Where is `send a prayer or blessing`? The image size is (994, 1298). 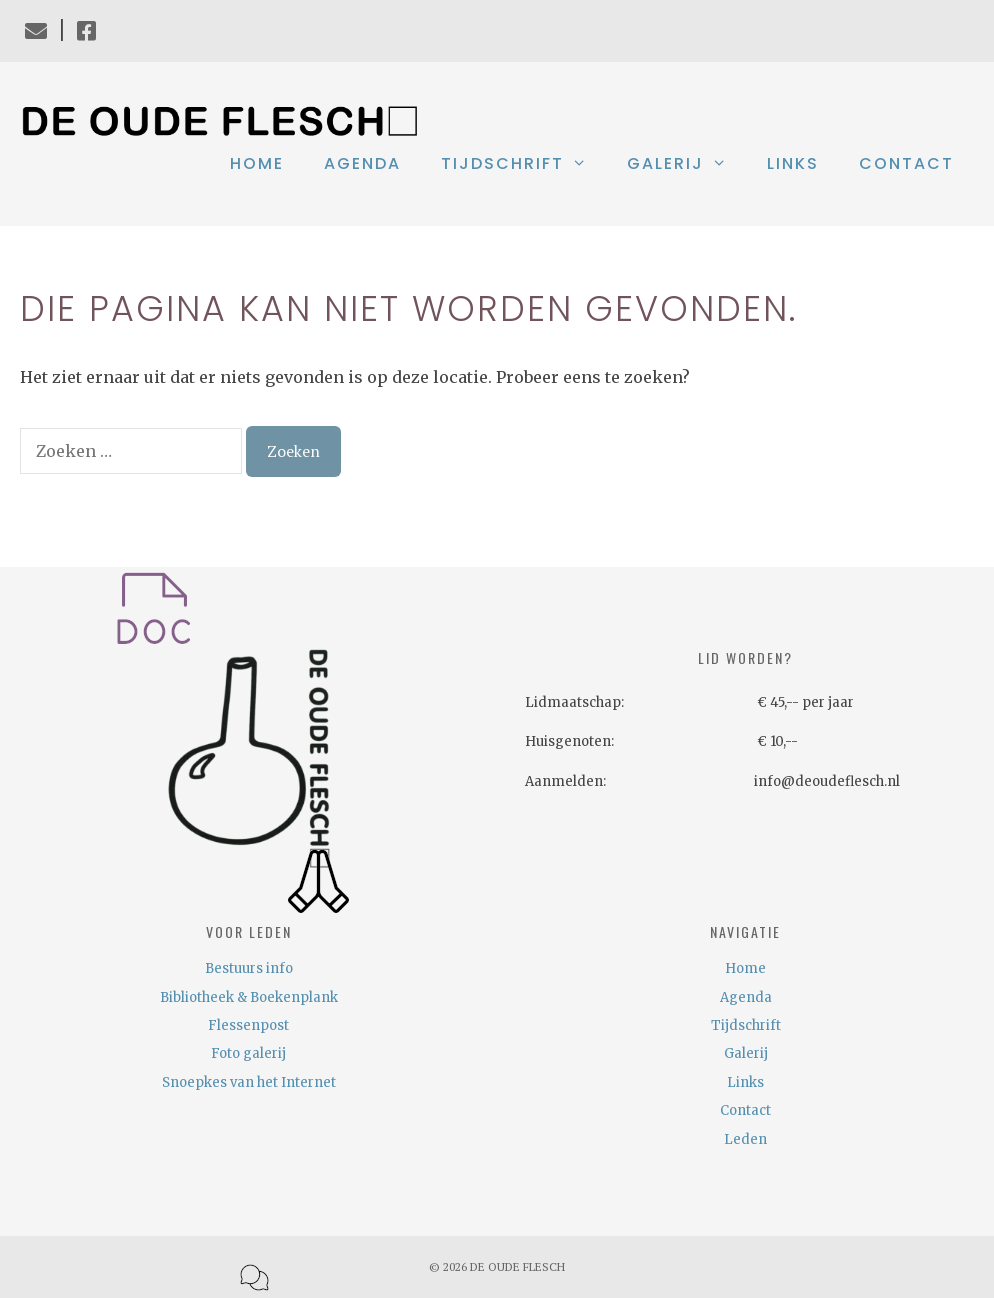 send a prayer or blessing is located at coordinates (318, 882).